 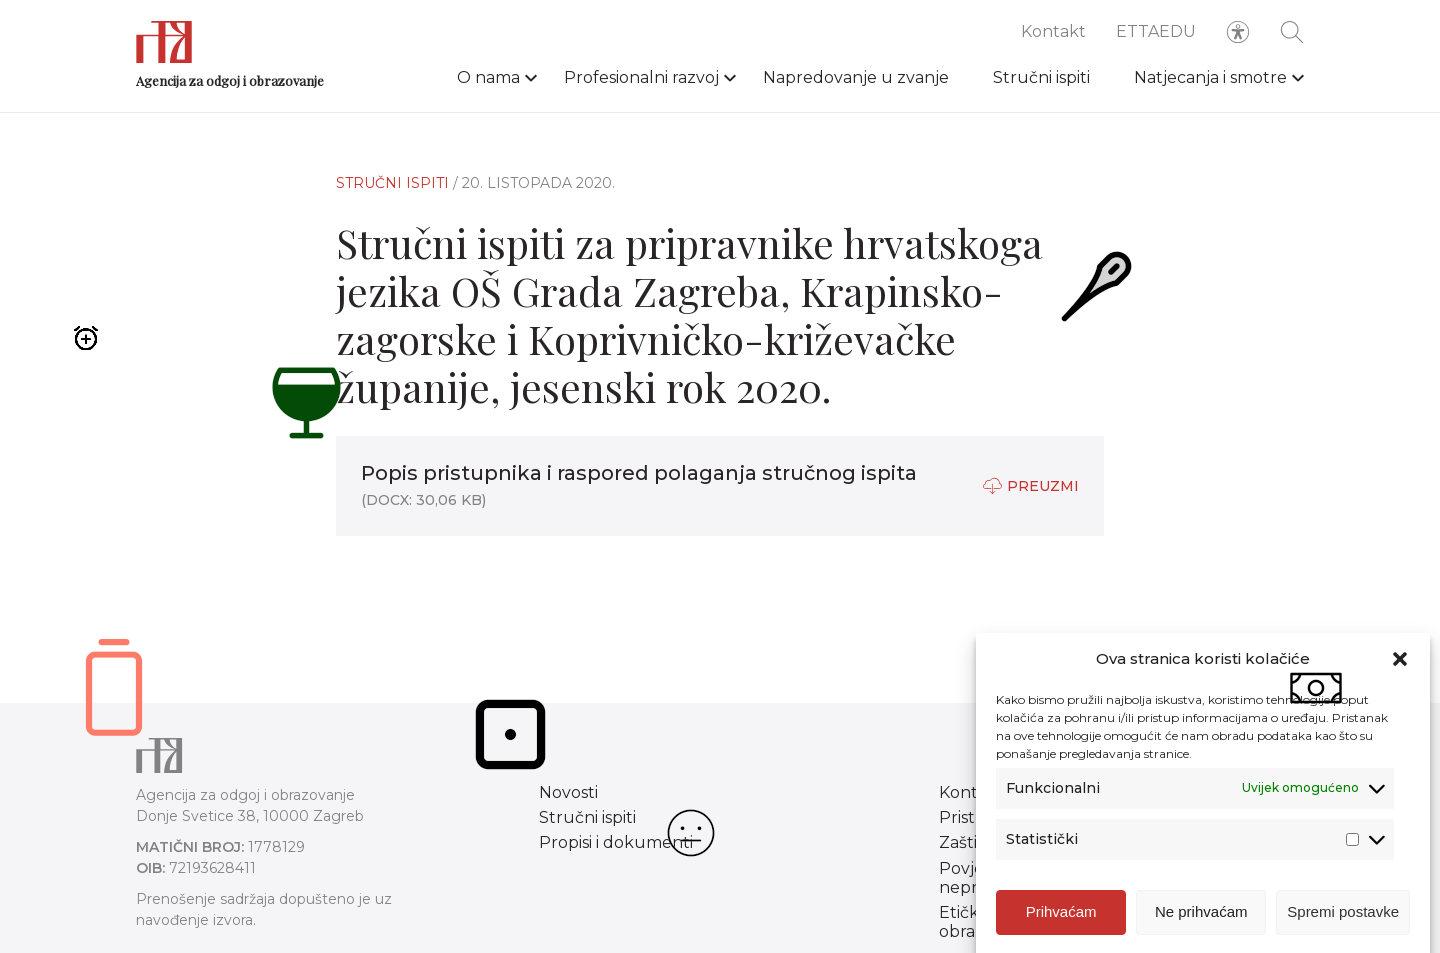 I want to click on roll the dice or generate a random result, so click(x=510, y=734).